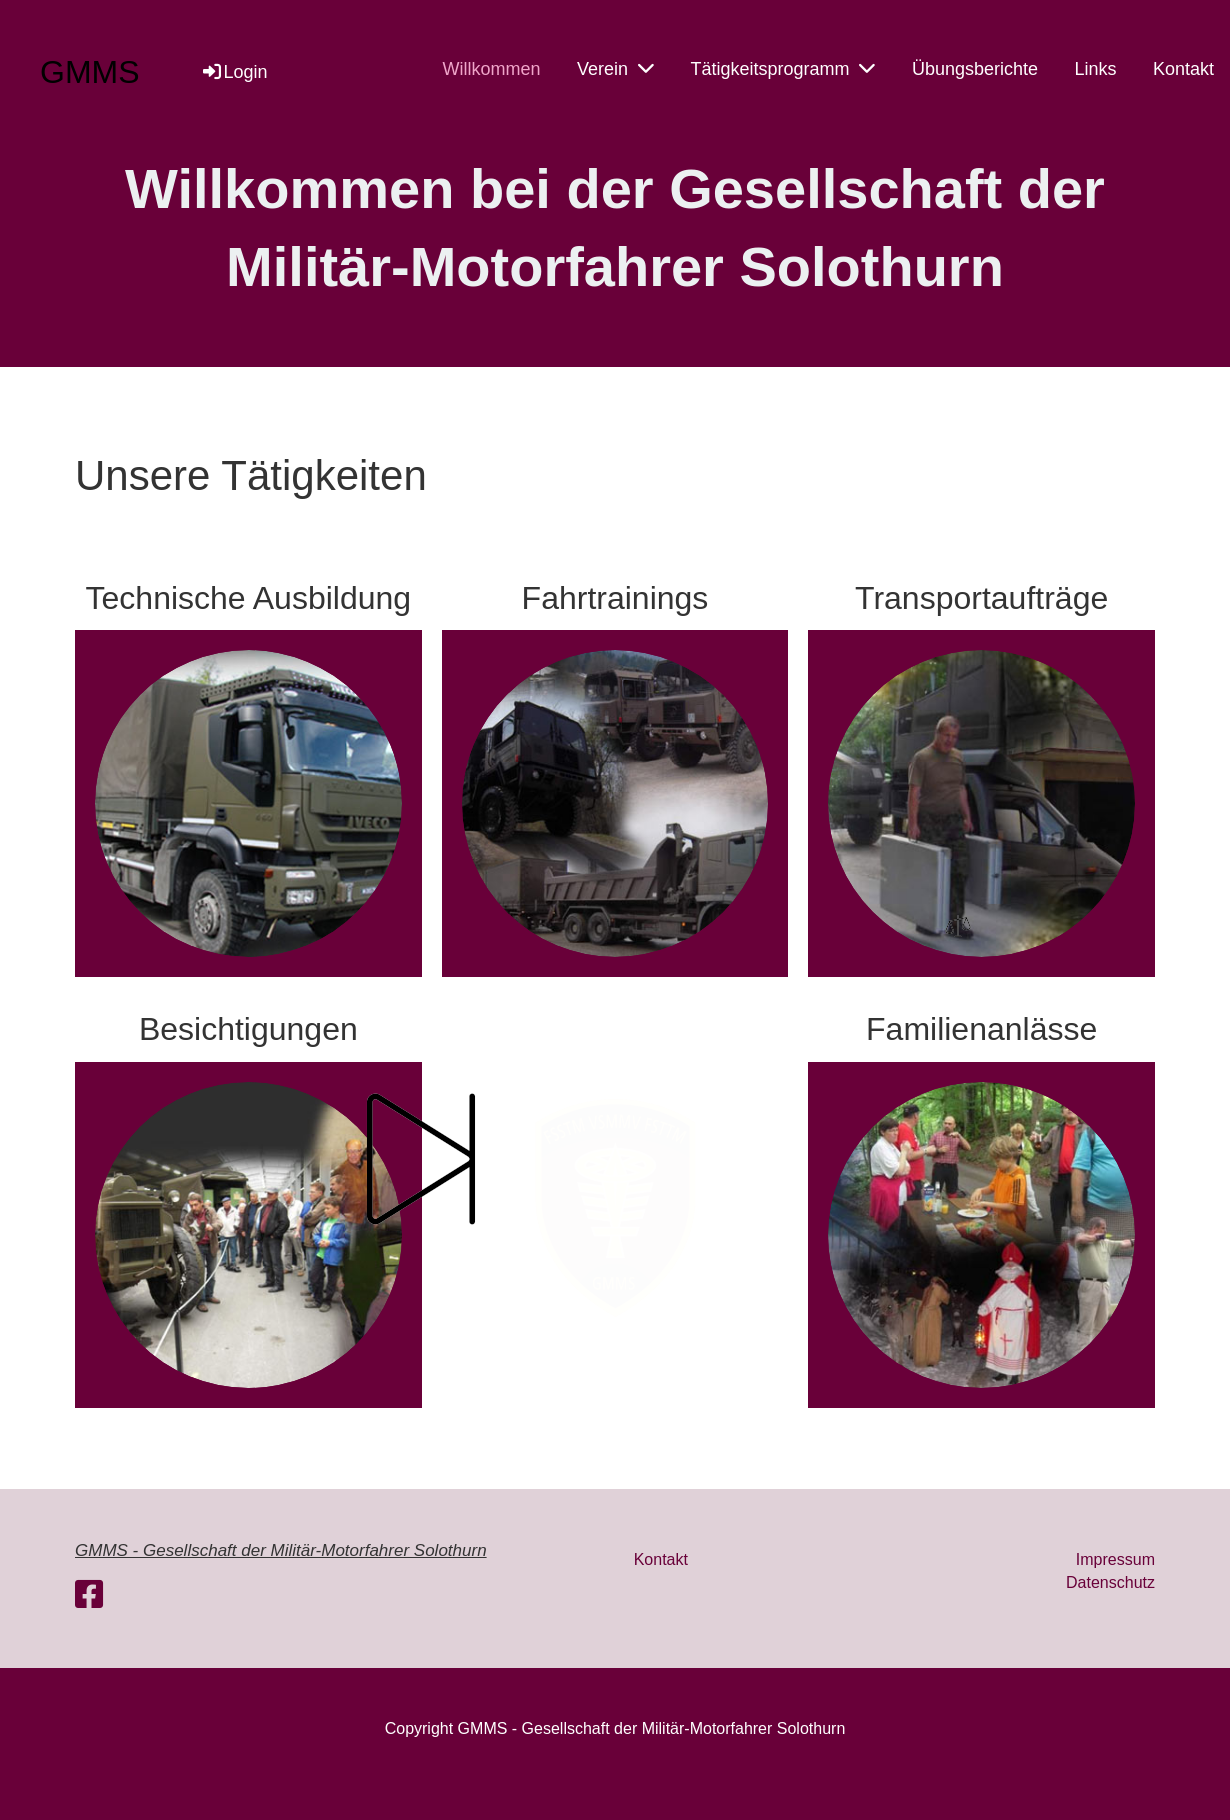 The height and width of the screenshot is (1820, 1230). What do you see at coordinates (421, 1159) in the screenshot?
I see `skip to the next track or media item` at bounding box center [421, 1159].